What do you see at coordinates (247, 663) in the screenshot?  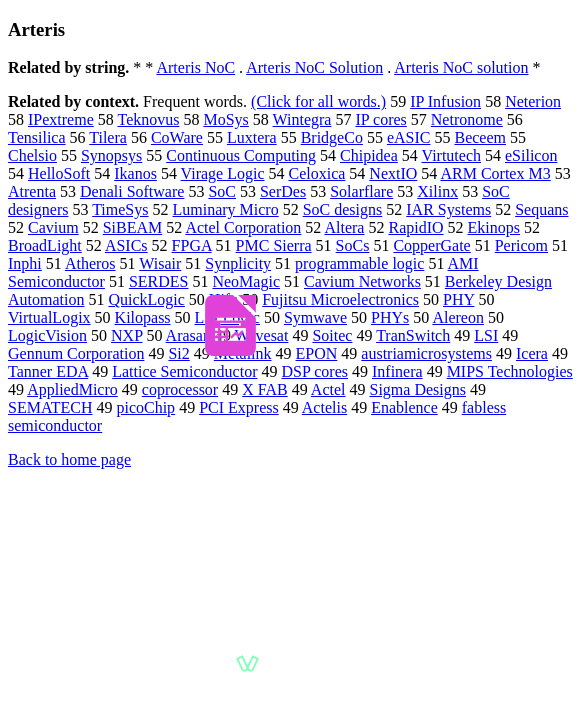 I see `link or sign in to viva wallet payment services` at bounding box center [247, 663].